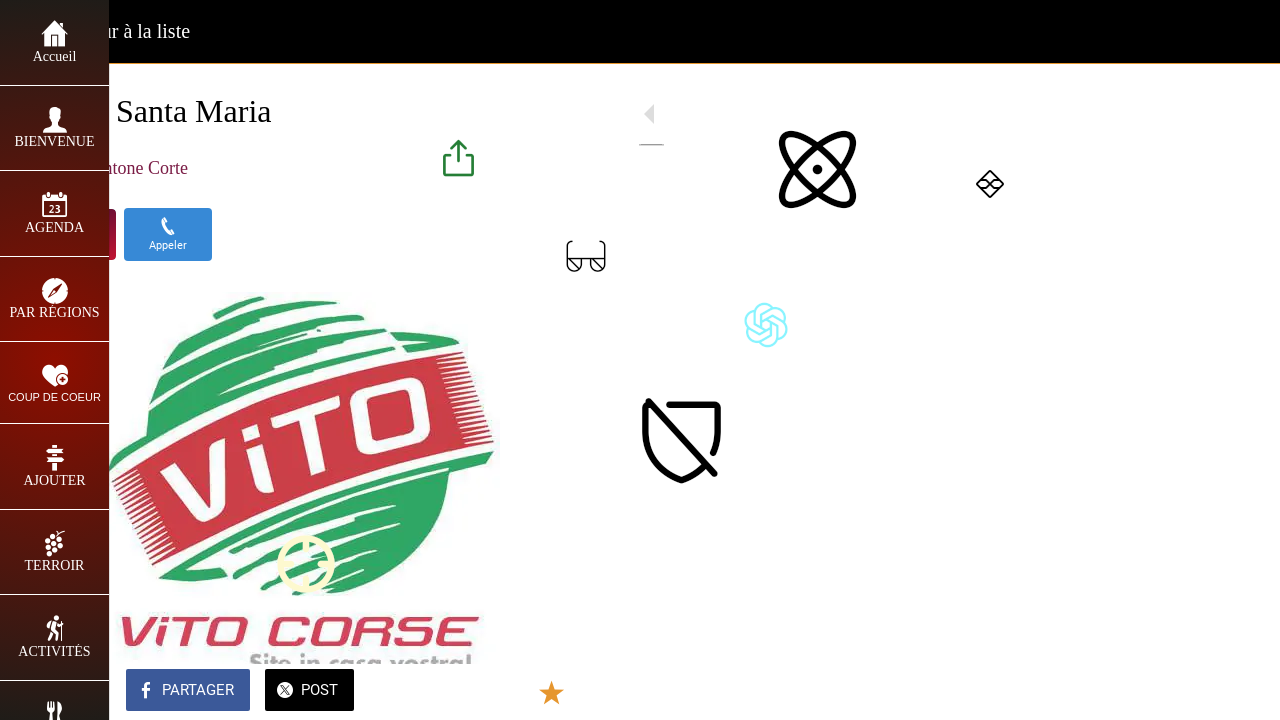  I want to click on access Pix payment options, so click(990, 184).